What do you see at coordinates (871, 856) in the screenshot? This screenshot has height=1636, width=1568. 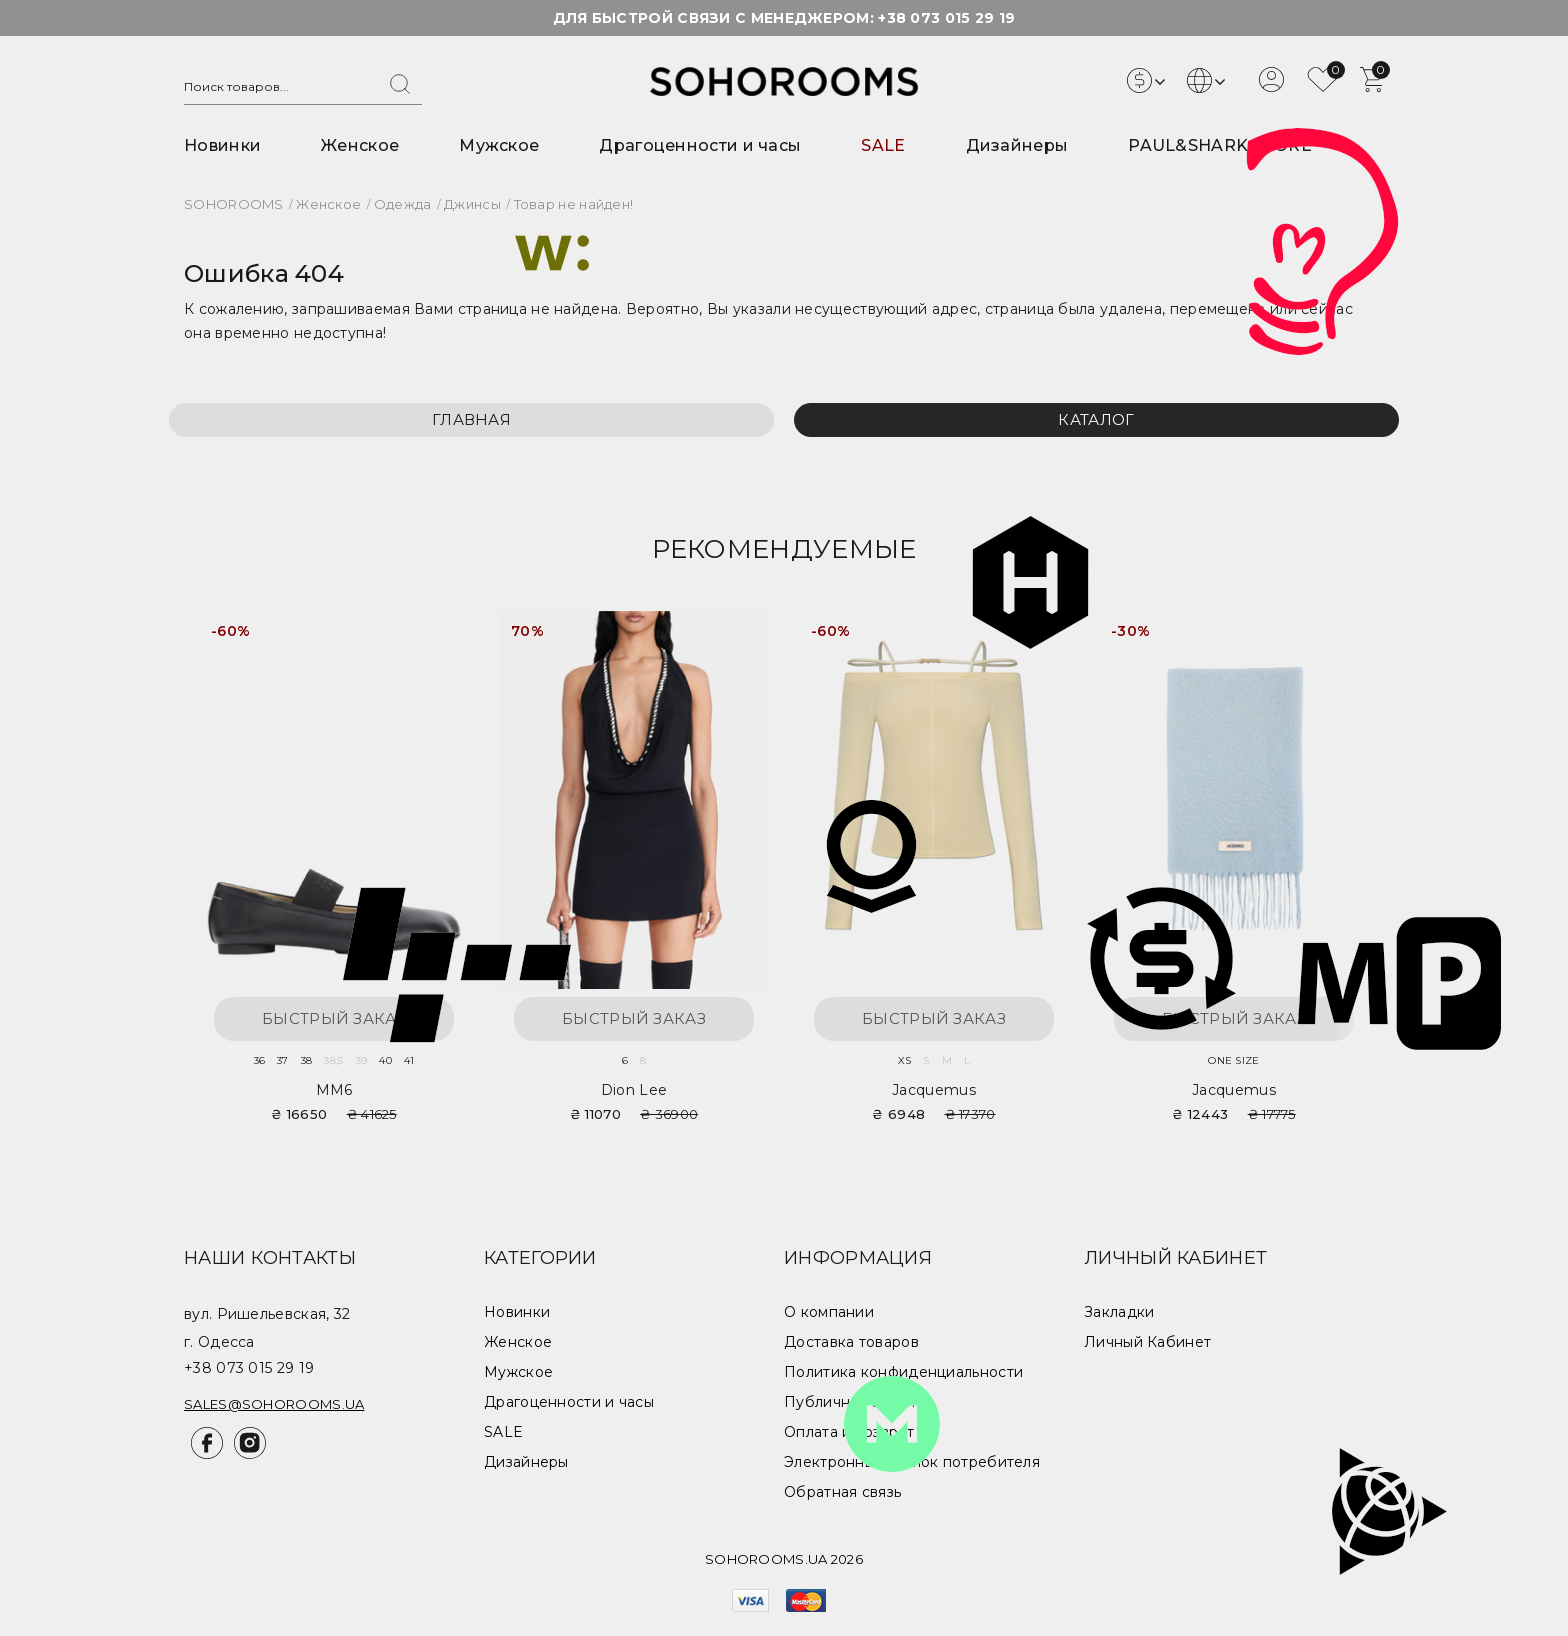 I see `palantir technologies company logo` at bounding box center [871, 856].